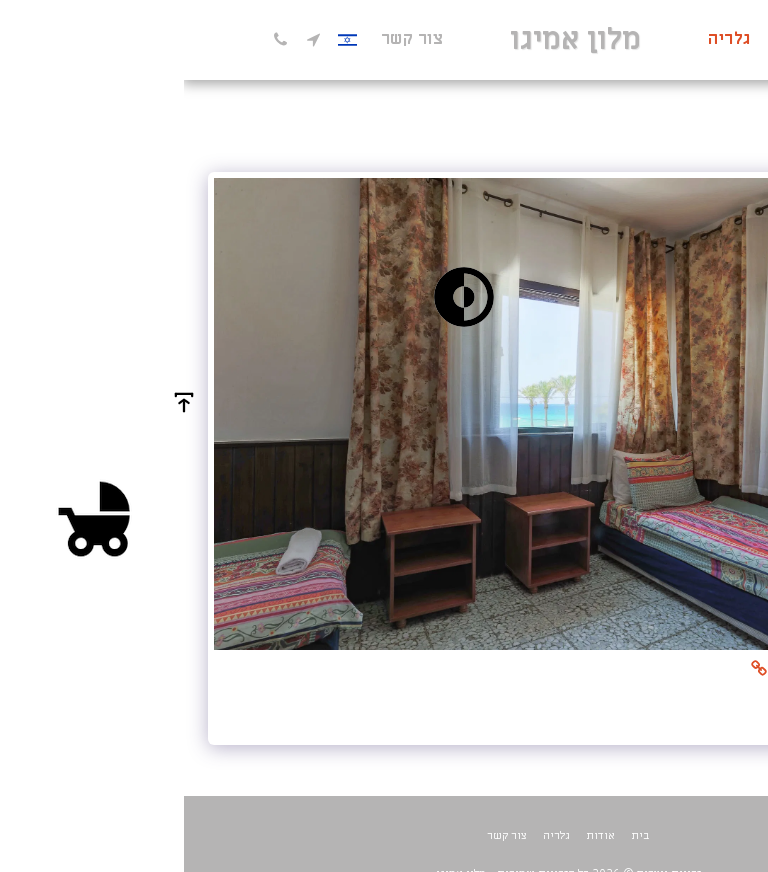 Image resolution: width=768 pixels, height=872 pixels. Describe the element at coordinates (464, 297) in the screenshot. I see `toggle invert colors mode` at that location.